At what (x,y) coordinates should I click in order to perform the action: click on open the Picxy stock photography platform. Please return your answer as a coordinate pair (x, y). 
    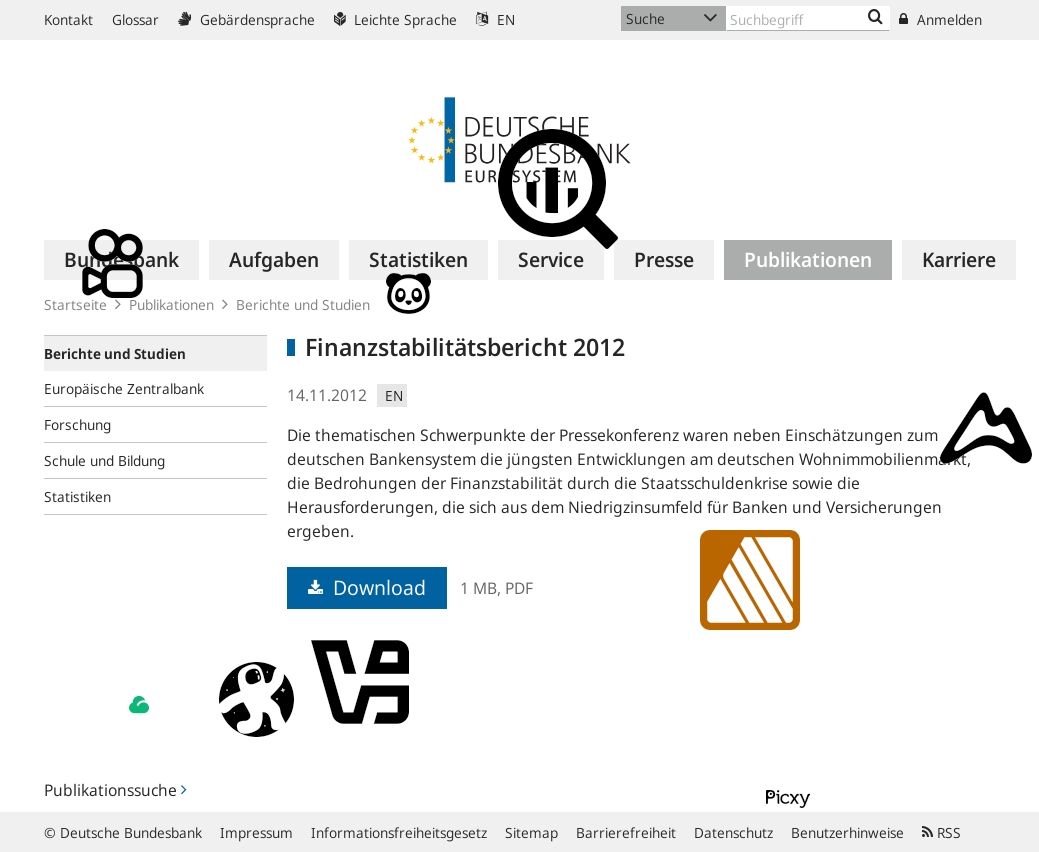
    Looking at the image, I should click on (788, 799).